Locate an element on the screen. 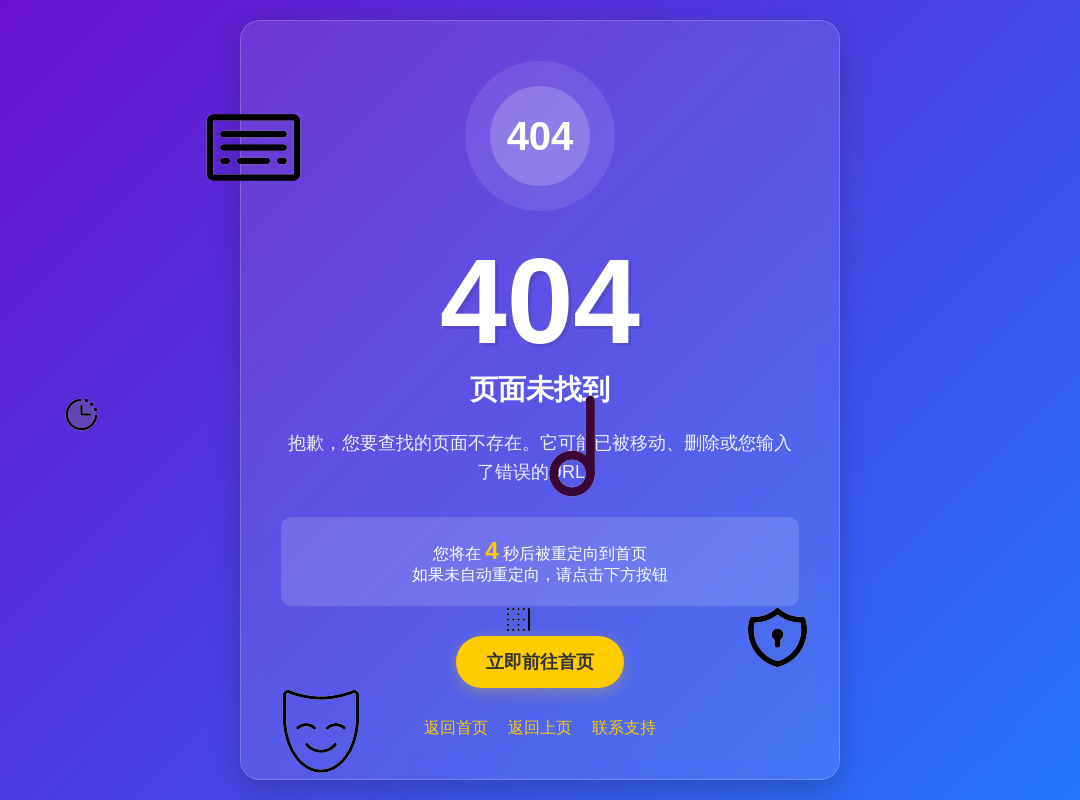  view remaining time or countdown timer is located at coordinates (81, 414).